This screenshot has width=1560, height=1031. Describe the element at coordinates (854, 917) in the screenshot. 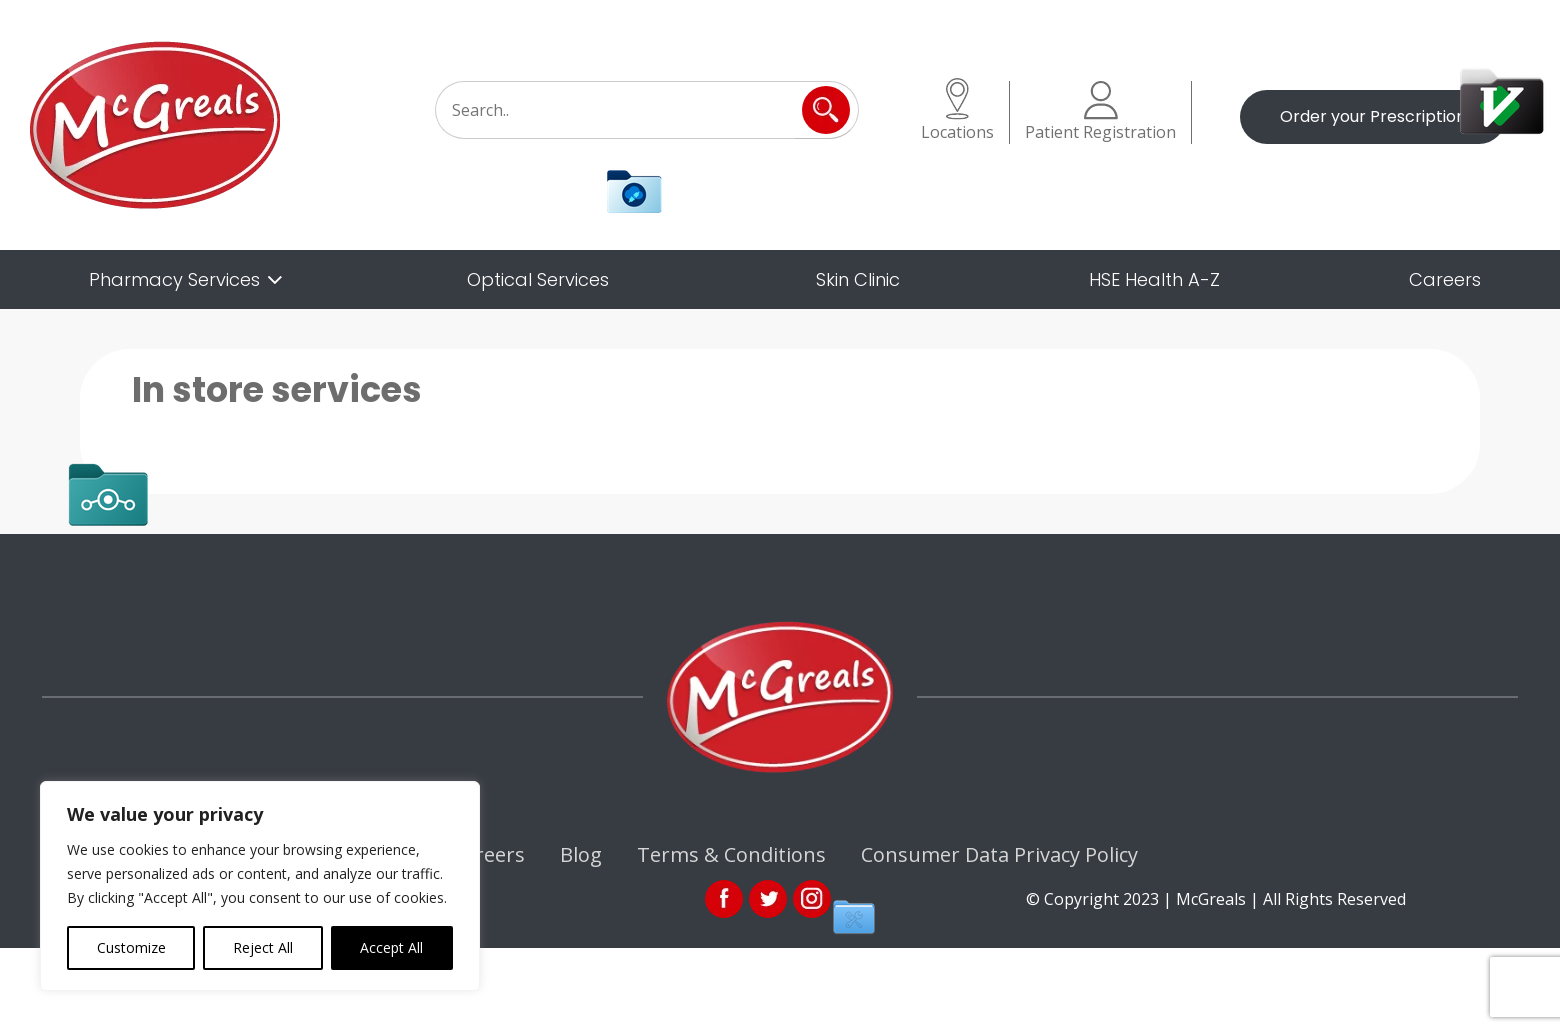

I see `open the utilities folder` at that location.